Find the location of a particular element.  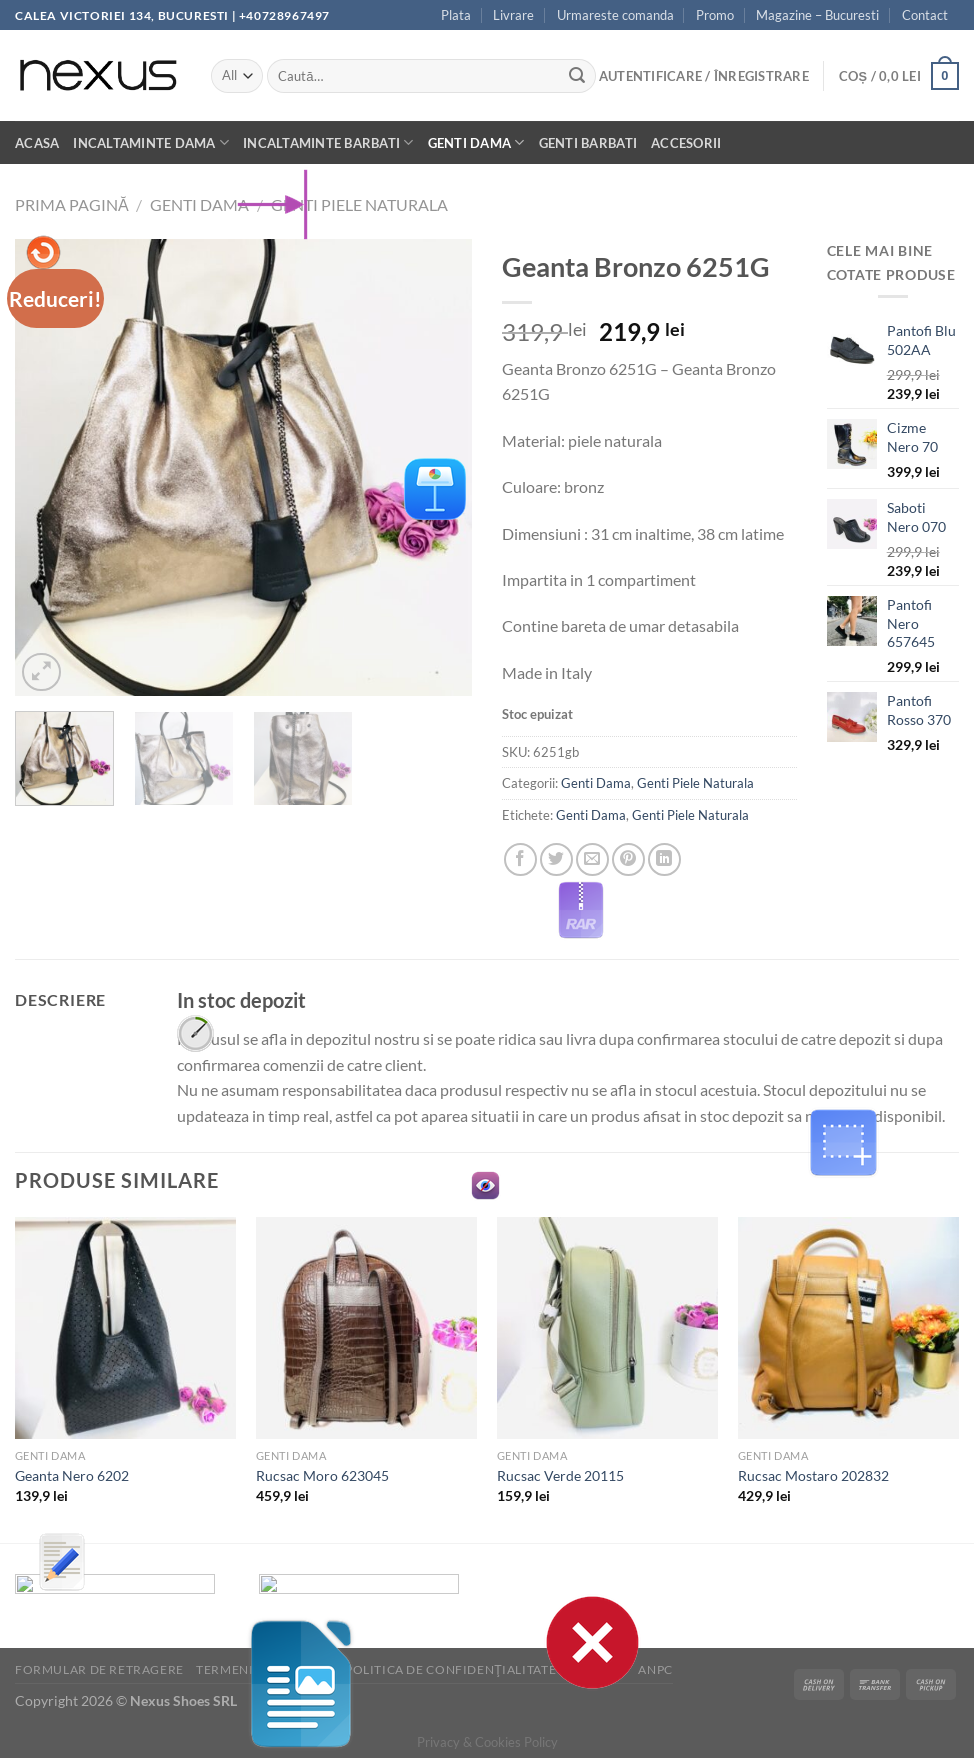

open the screenshot tool is located at coordinates (843, 1142).